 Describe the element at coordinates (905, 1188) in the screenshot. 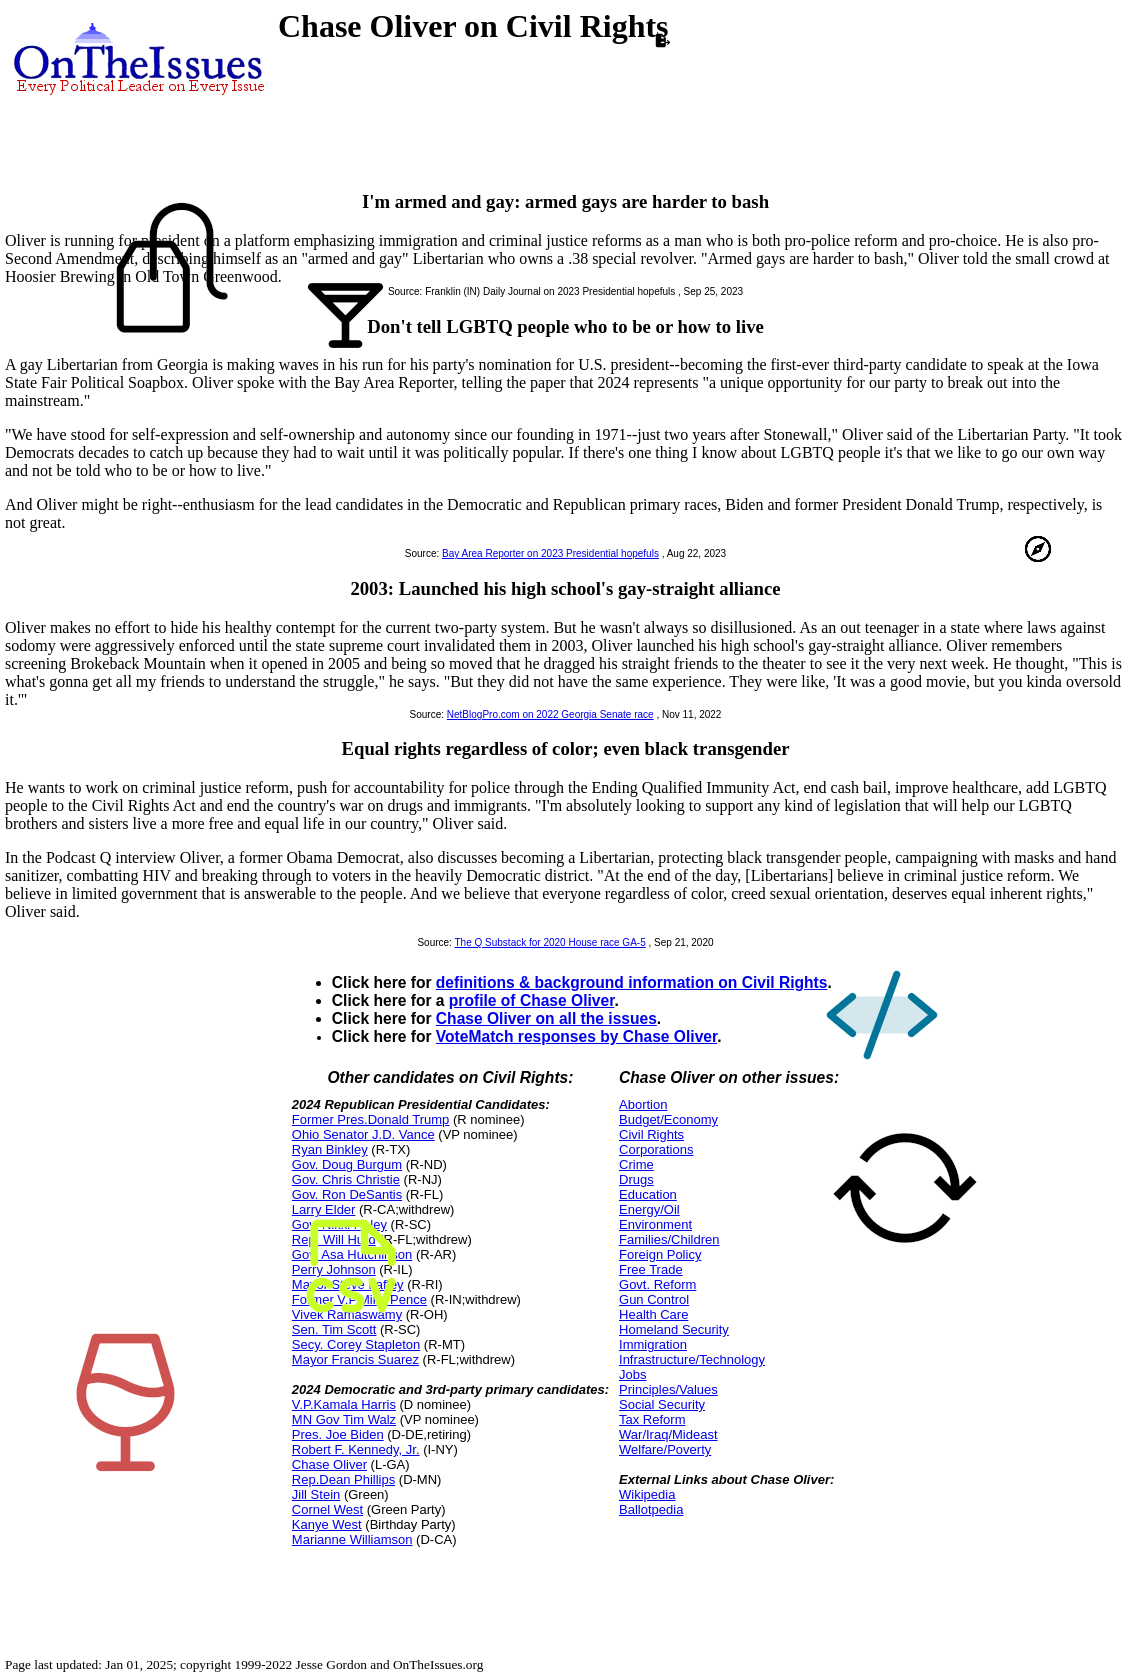

I see `sync or refresh data` at that location.